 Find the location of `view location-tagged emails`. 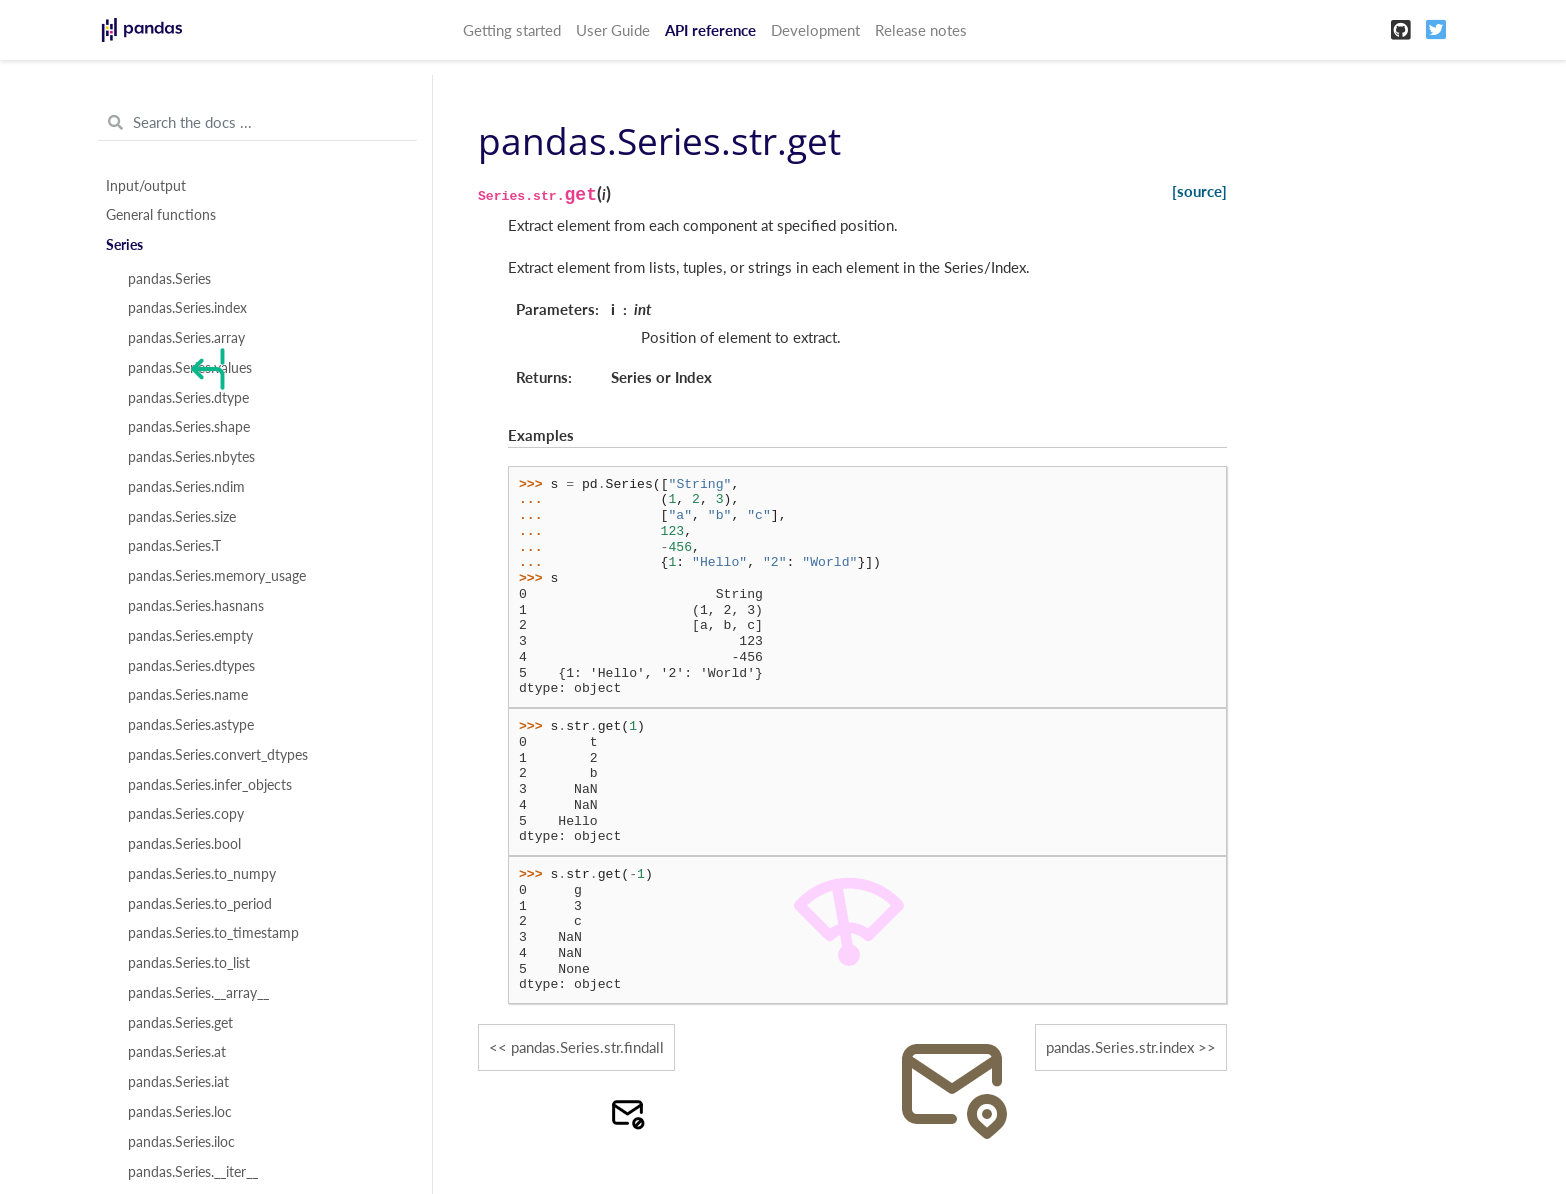

view location-tagged emails is located at coordinates (952, 1084).